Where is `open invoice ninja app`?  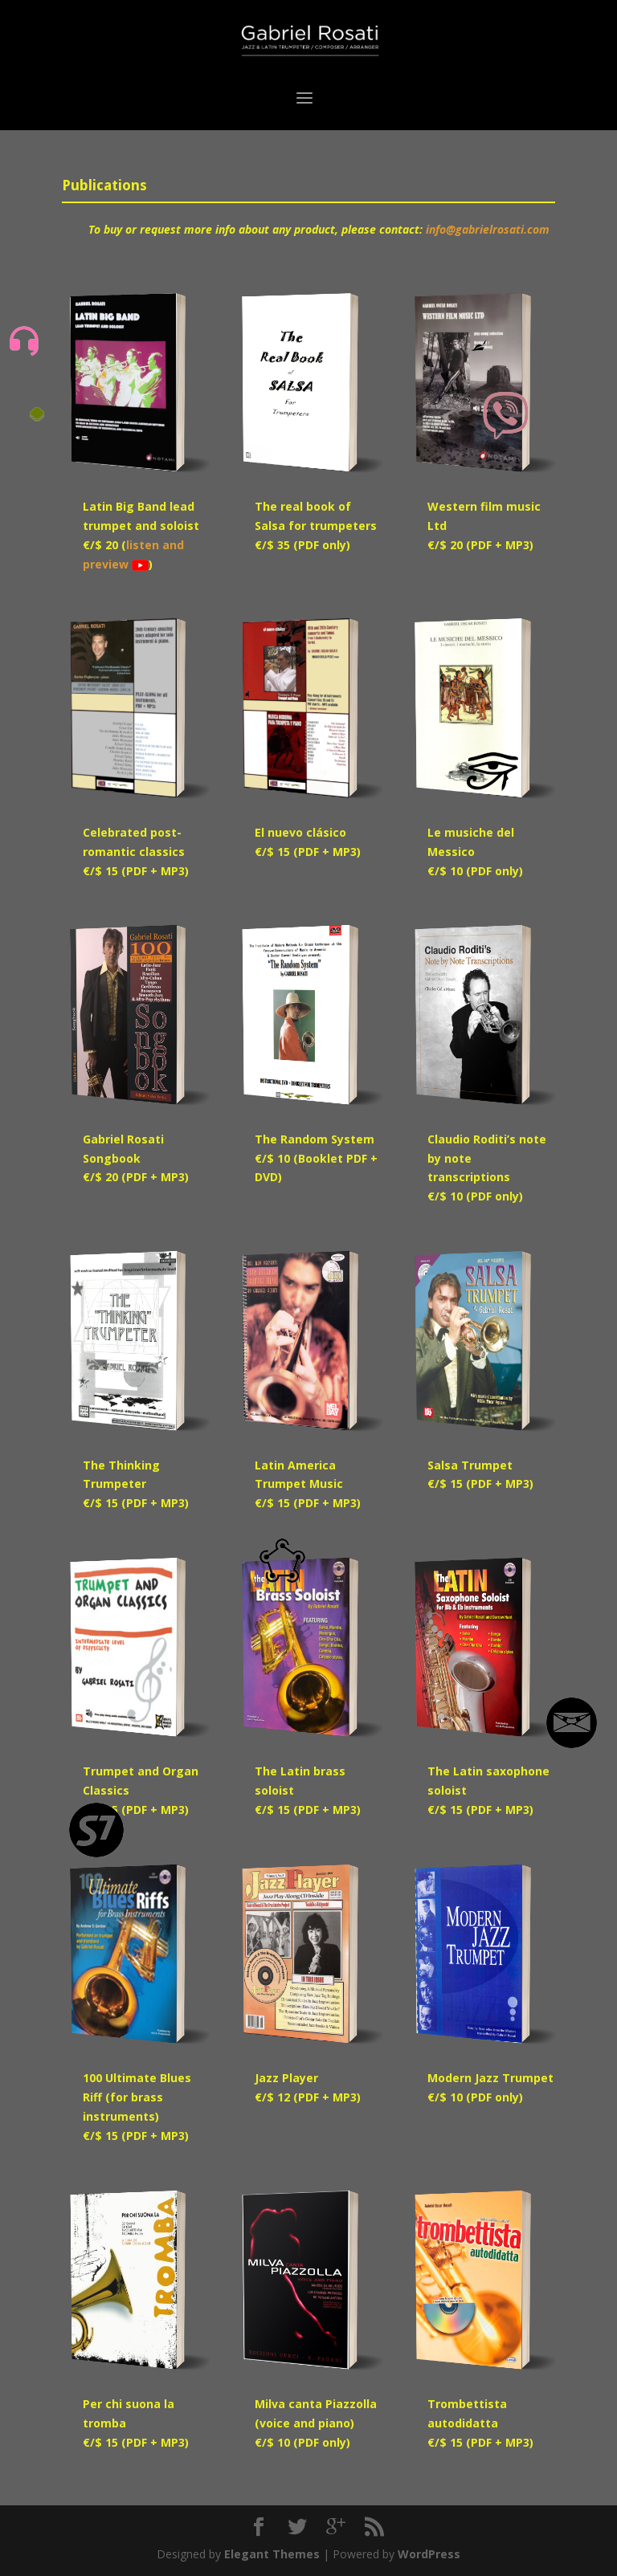
open invoice ninja app is located at coordinates (571, 1722).